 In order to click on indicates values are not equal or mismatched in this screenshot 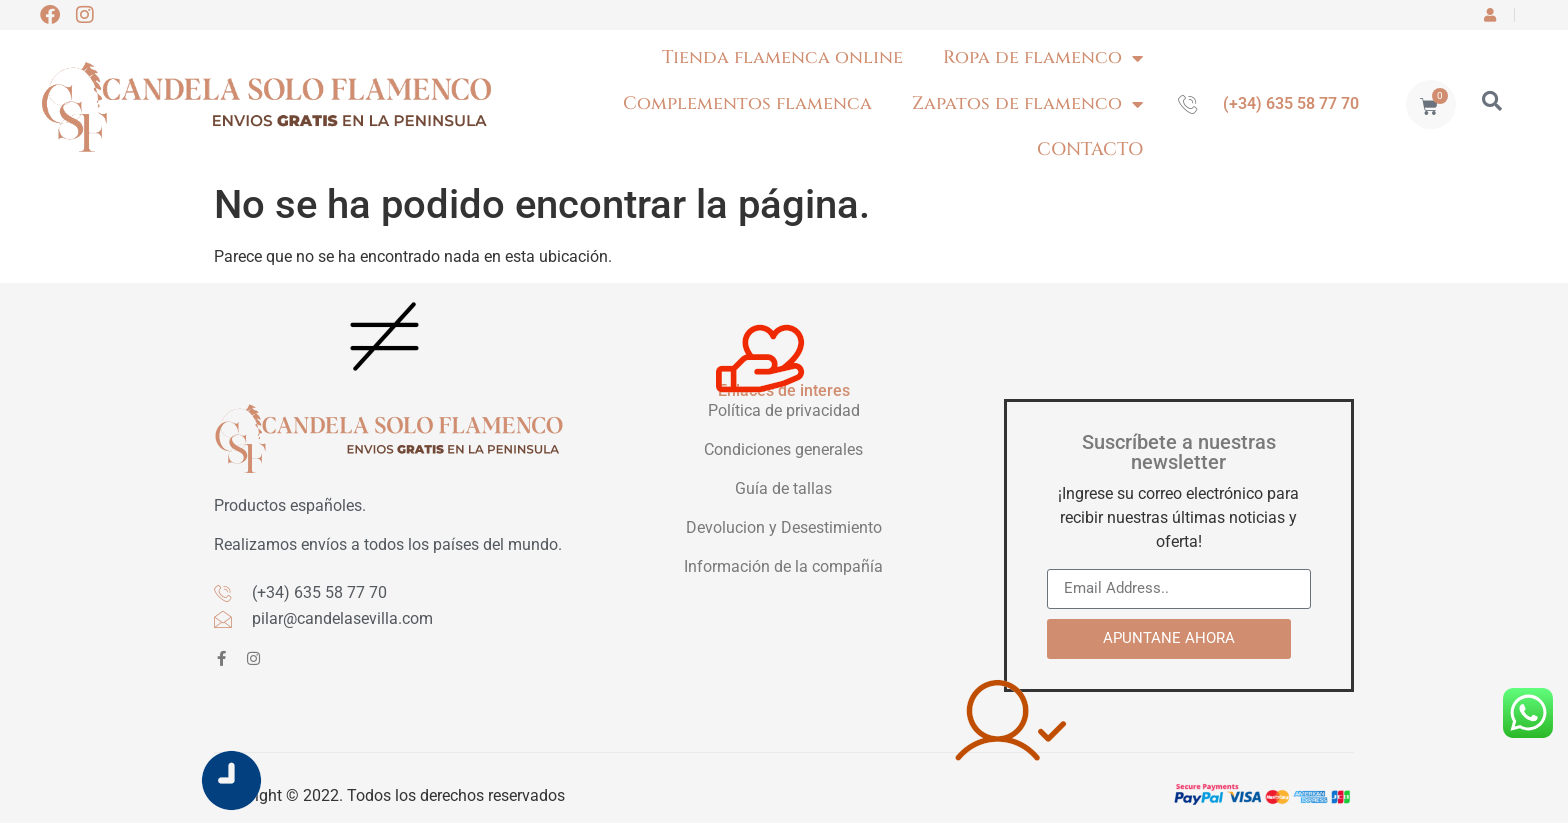, I will do `click(384, 336)`.